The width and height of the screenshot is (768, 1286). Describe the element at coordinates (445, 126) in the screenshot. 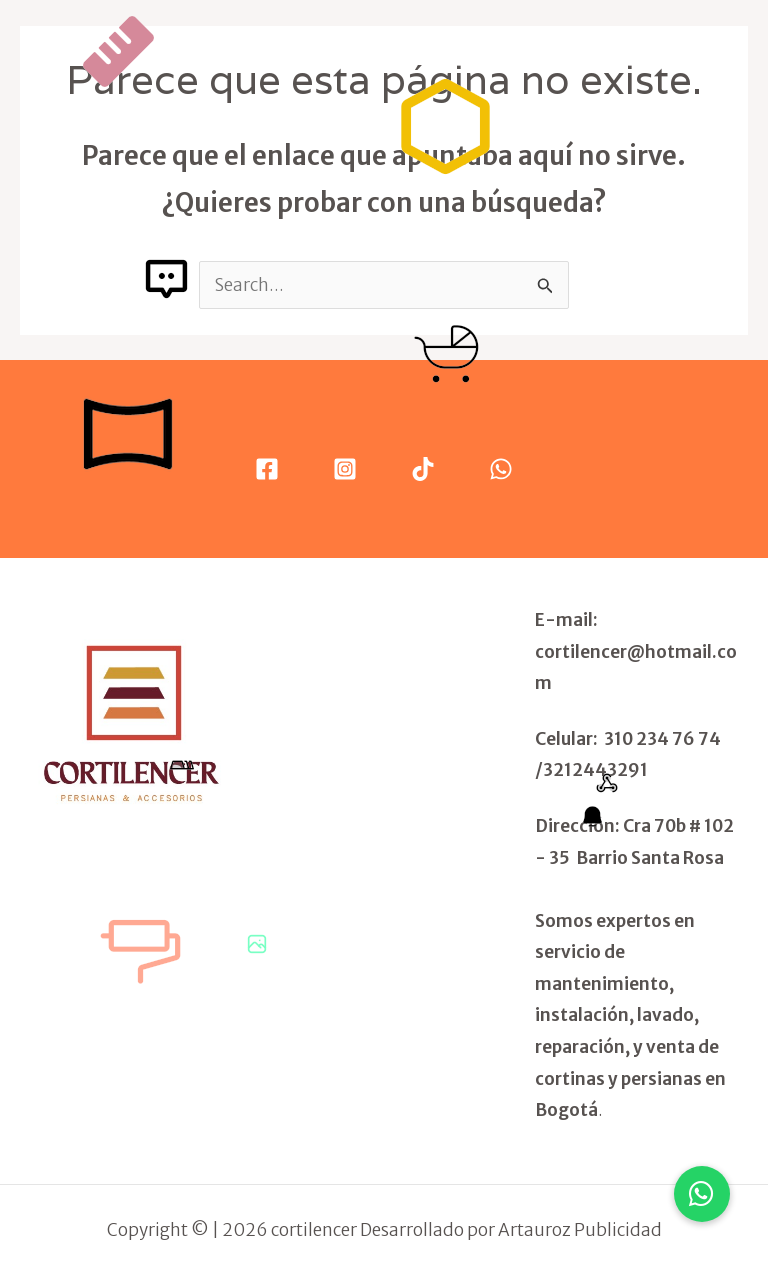

I see `select a hexagonal shape tool` at that location.